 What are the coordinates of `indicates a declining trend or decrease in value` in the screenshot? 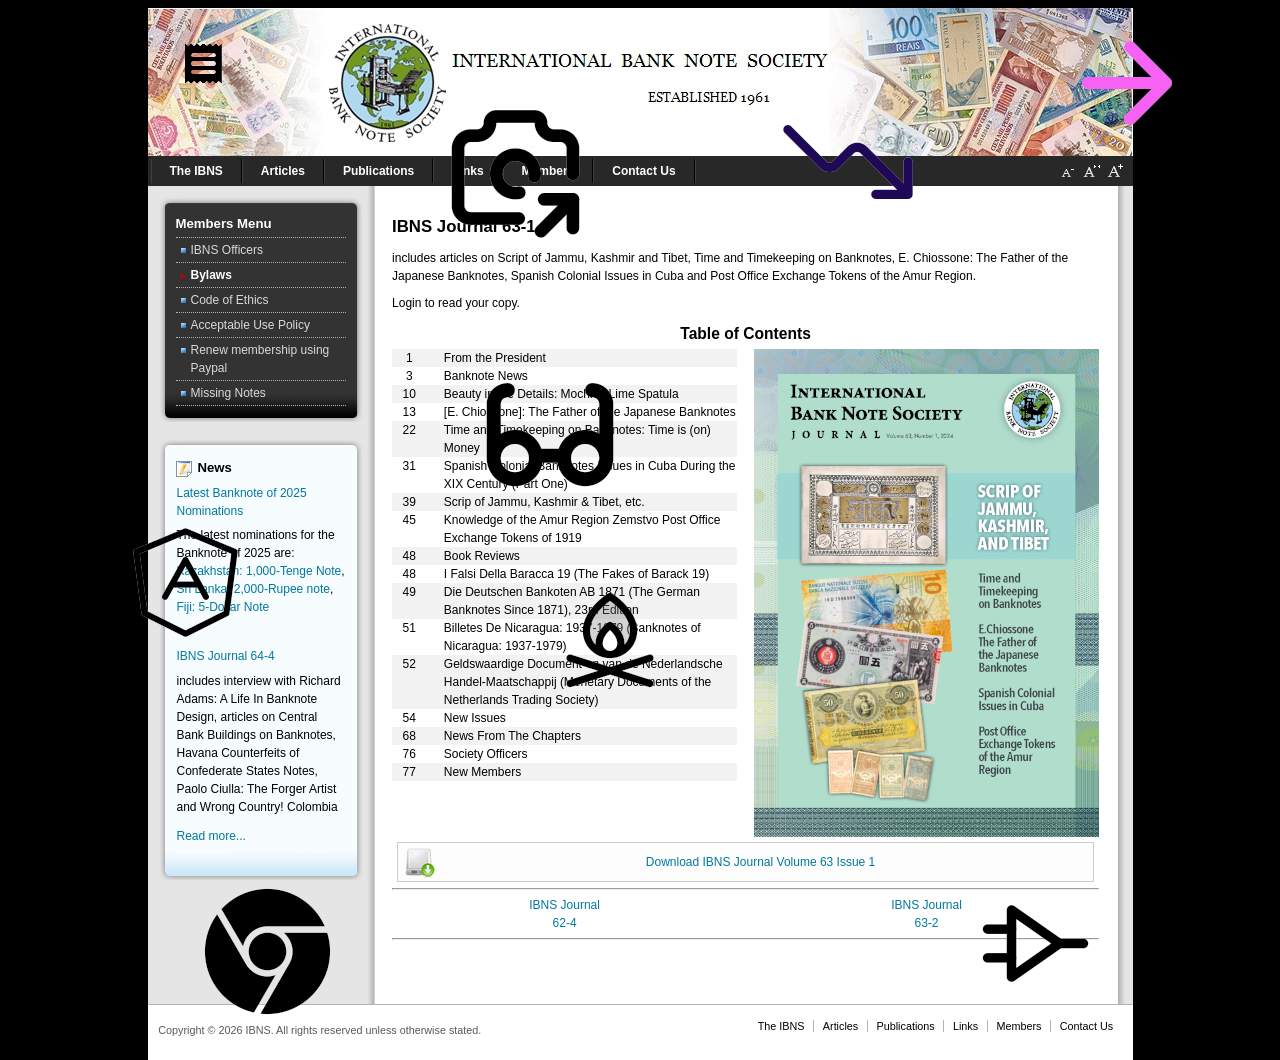 It's located at (848, 162).